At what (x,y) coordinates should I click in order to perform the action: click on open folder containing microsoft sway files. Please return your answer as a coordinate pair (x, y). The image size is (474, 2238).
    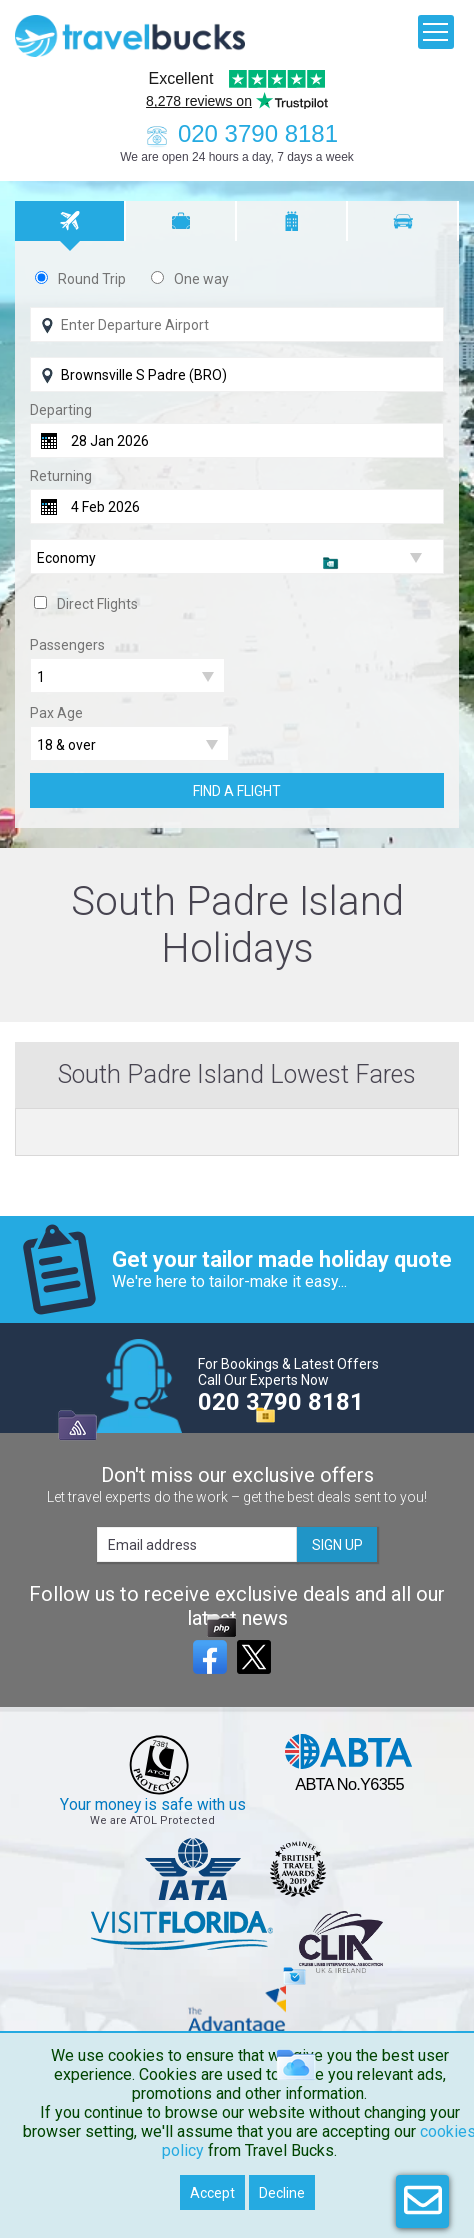
    Looking at the image, I should click on (330, 563).